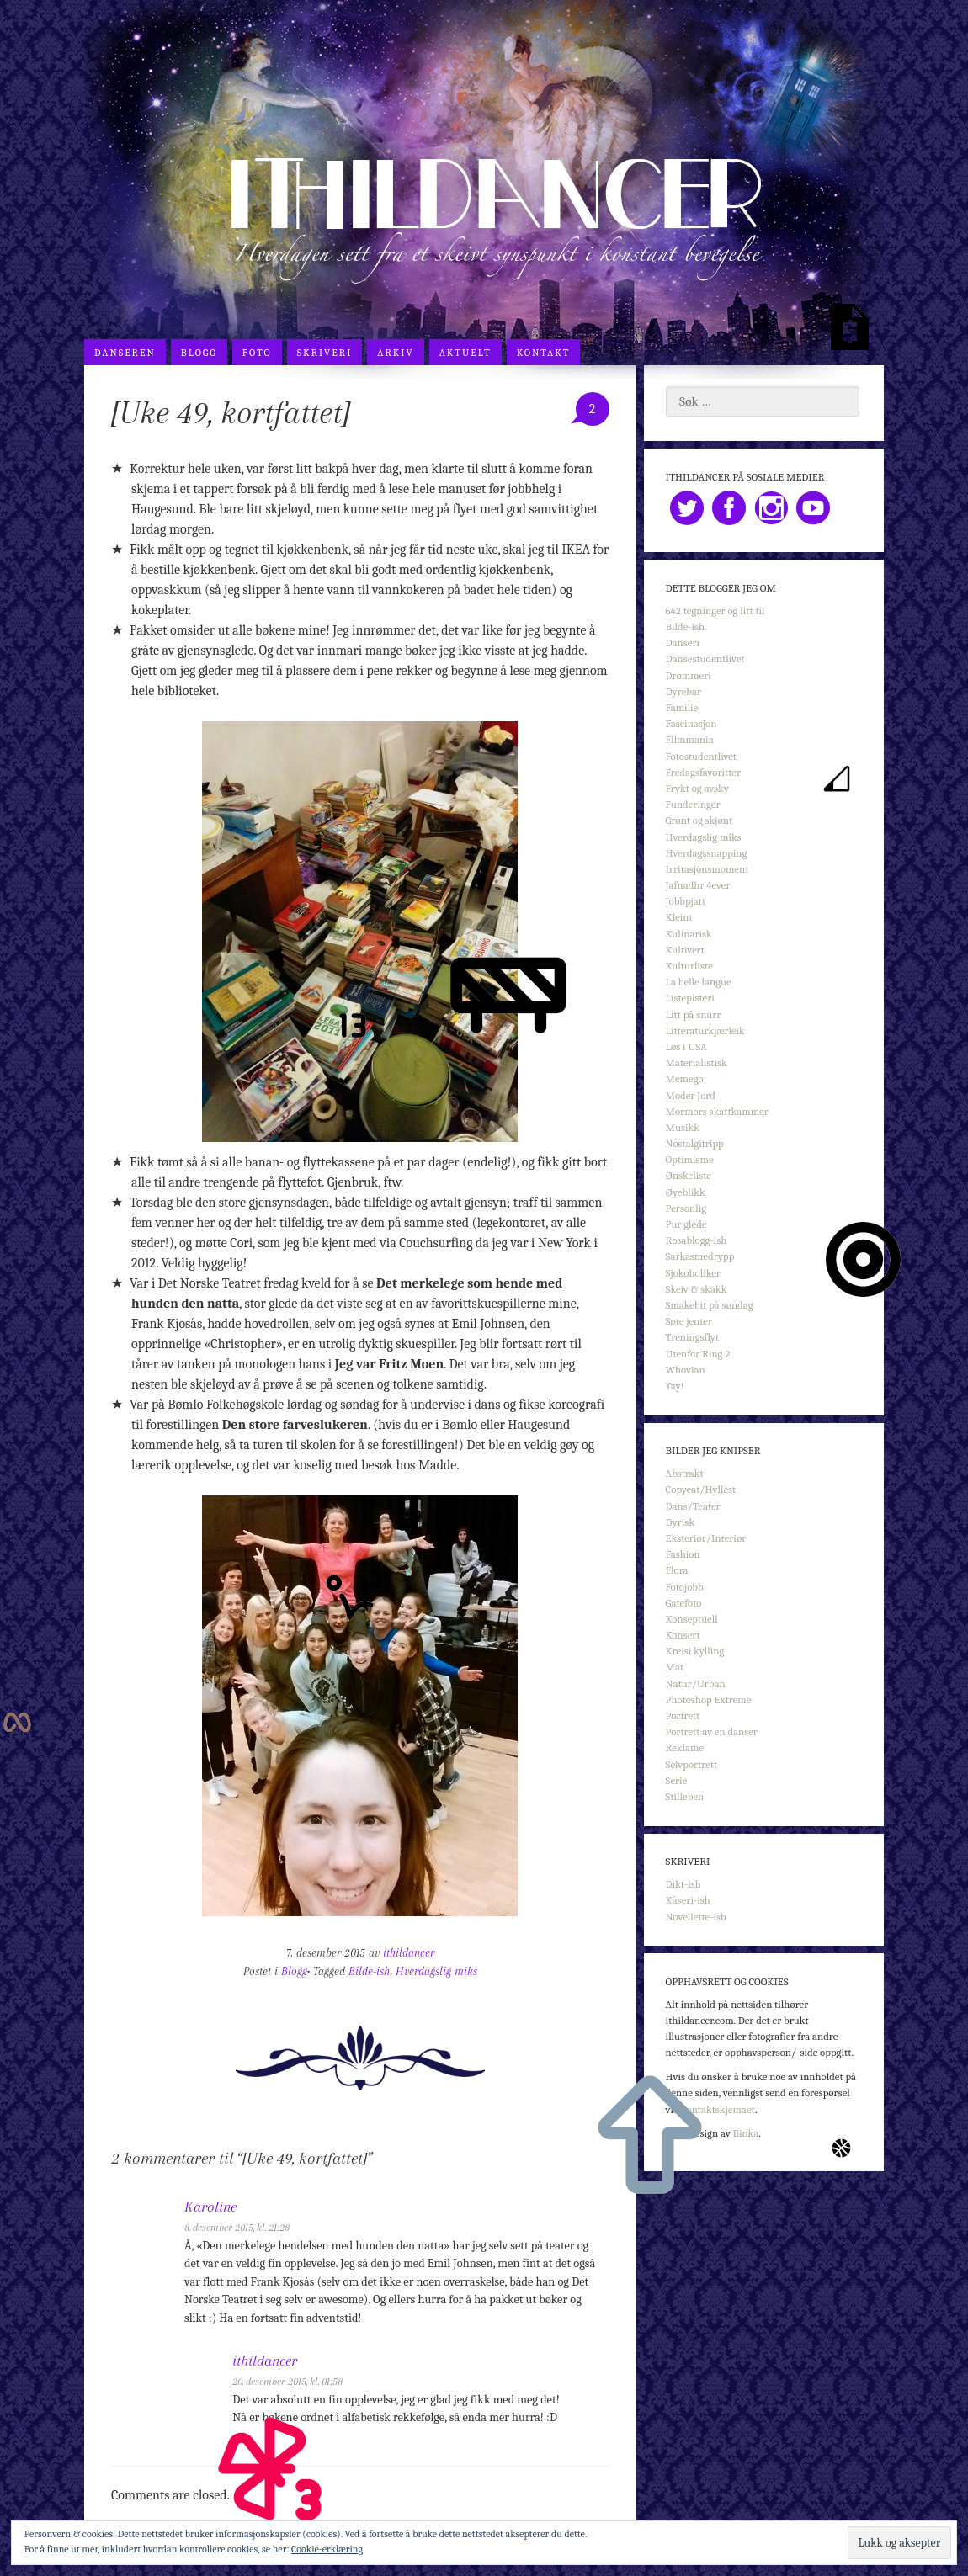 This screenshot has height=2576, width=968. Describe the element at coordinates (838, 779) in the screenshot. I see `indicates weak cellular signal strength` at that location.